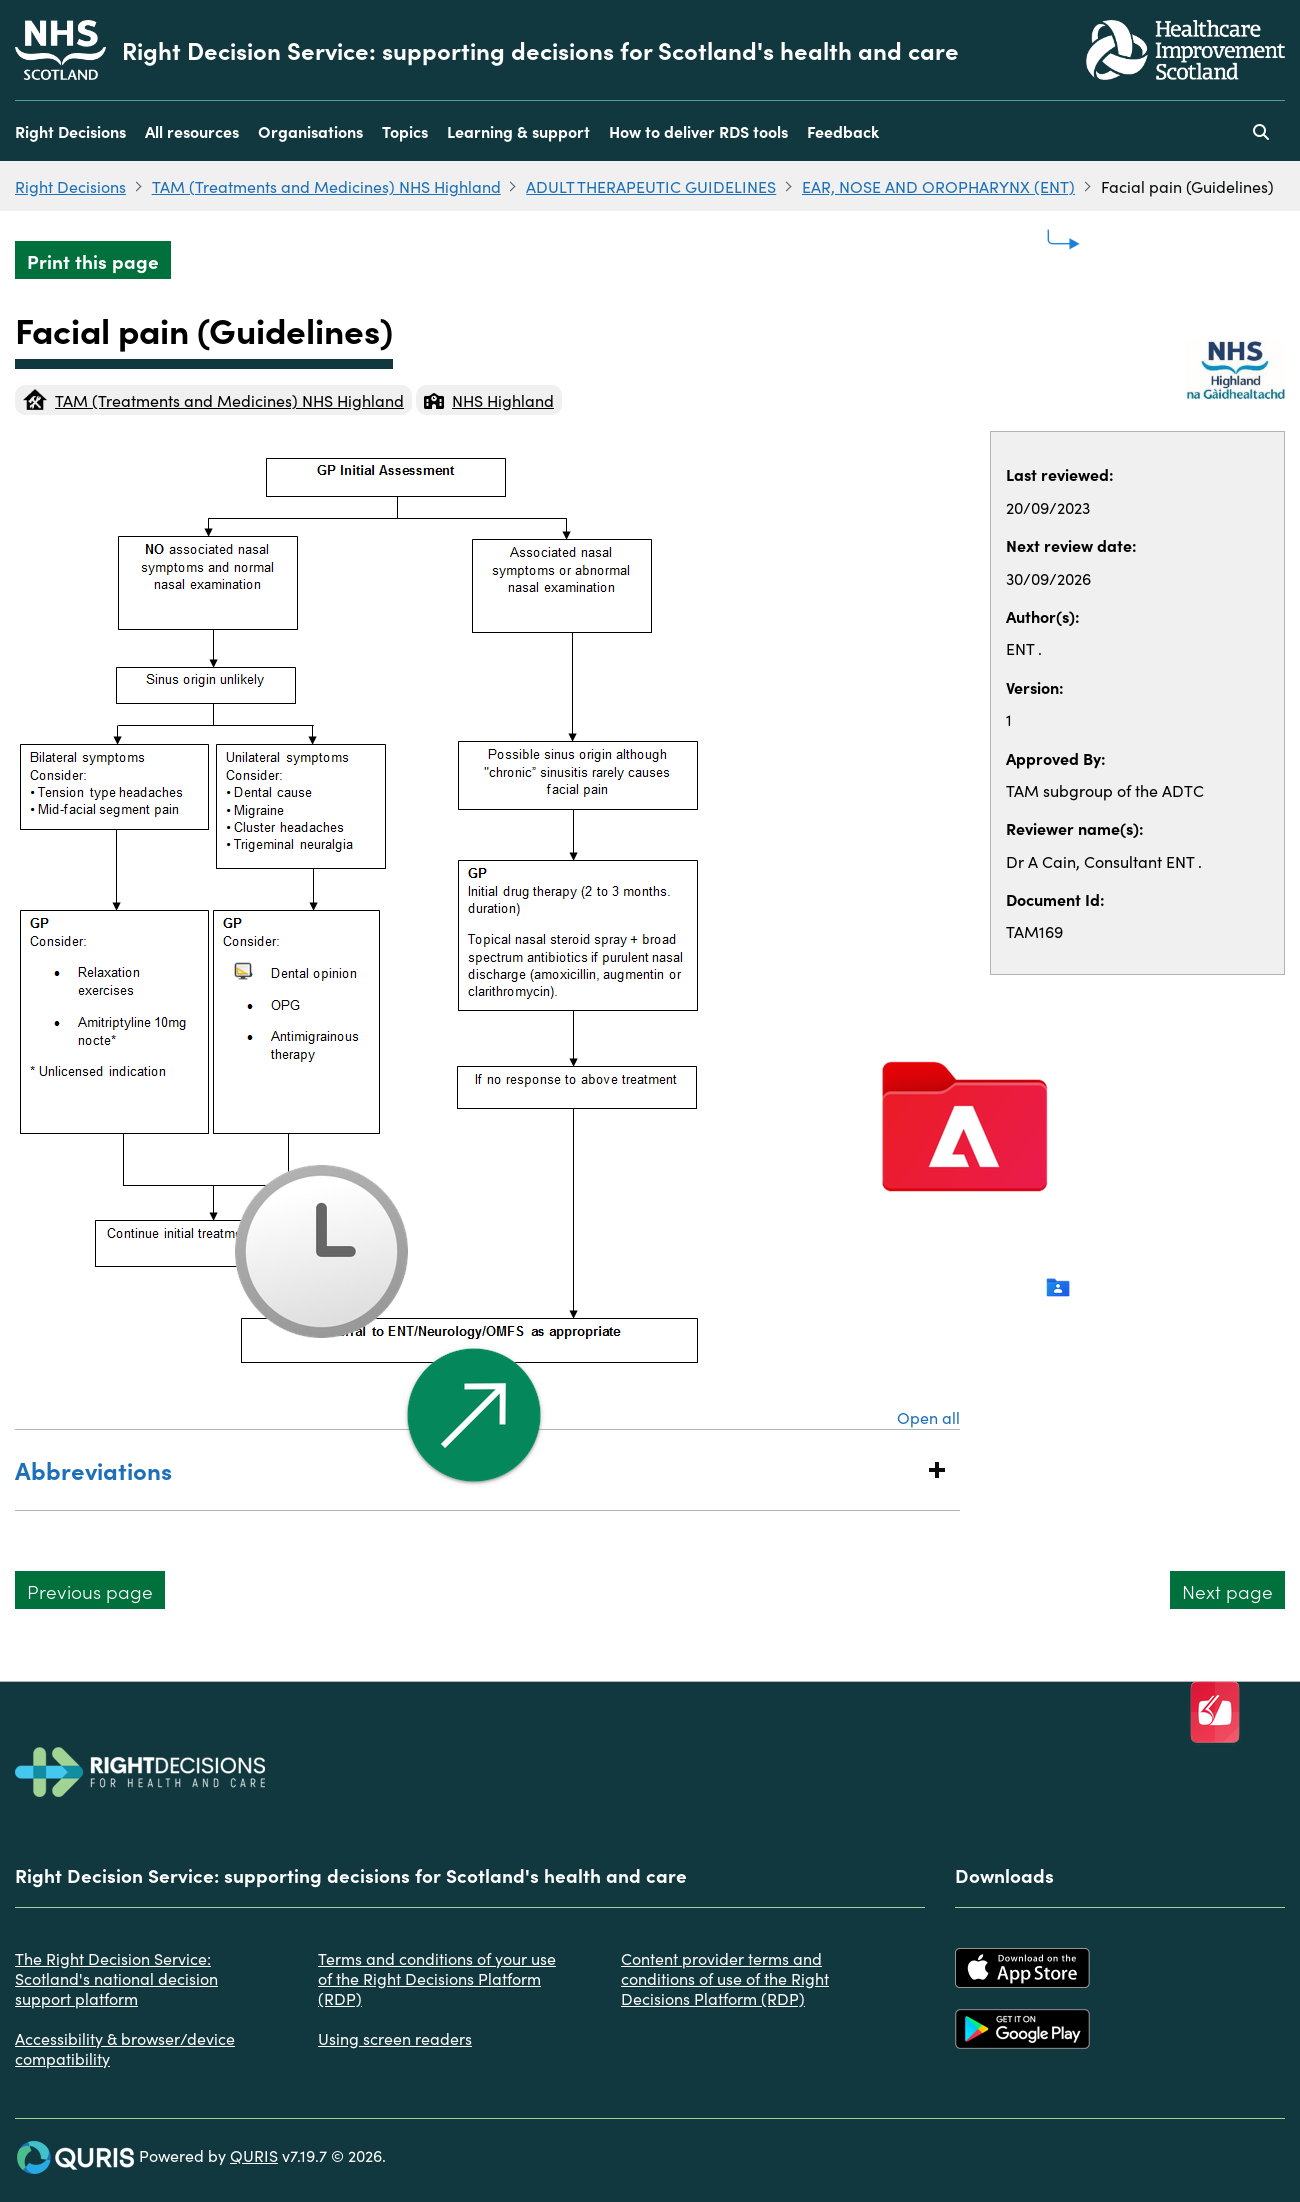 This screenshot has height=2202, width=1300. What do you see at coordinates (243, 971) in the screenshot?
I see `access display settings` at bounding box center [243, 971].